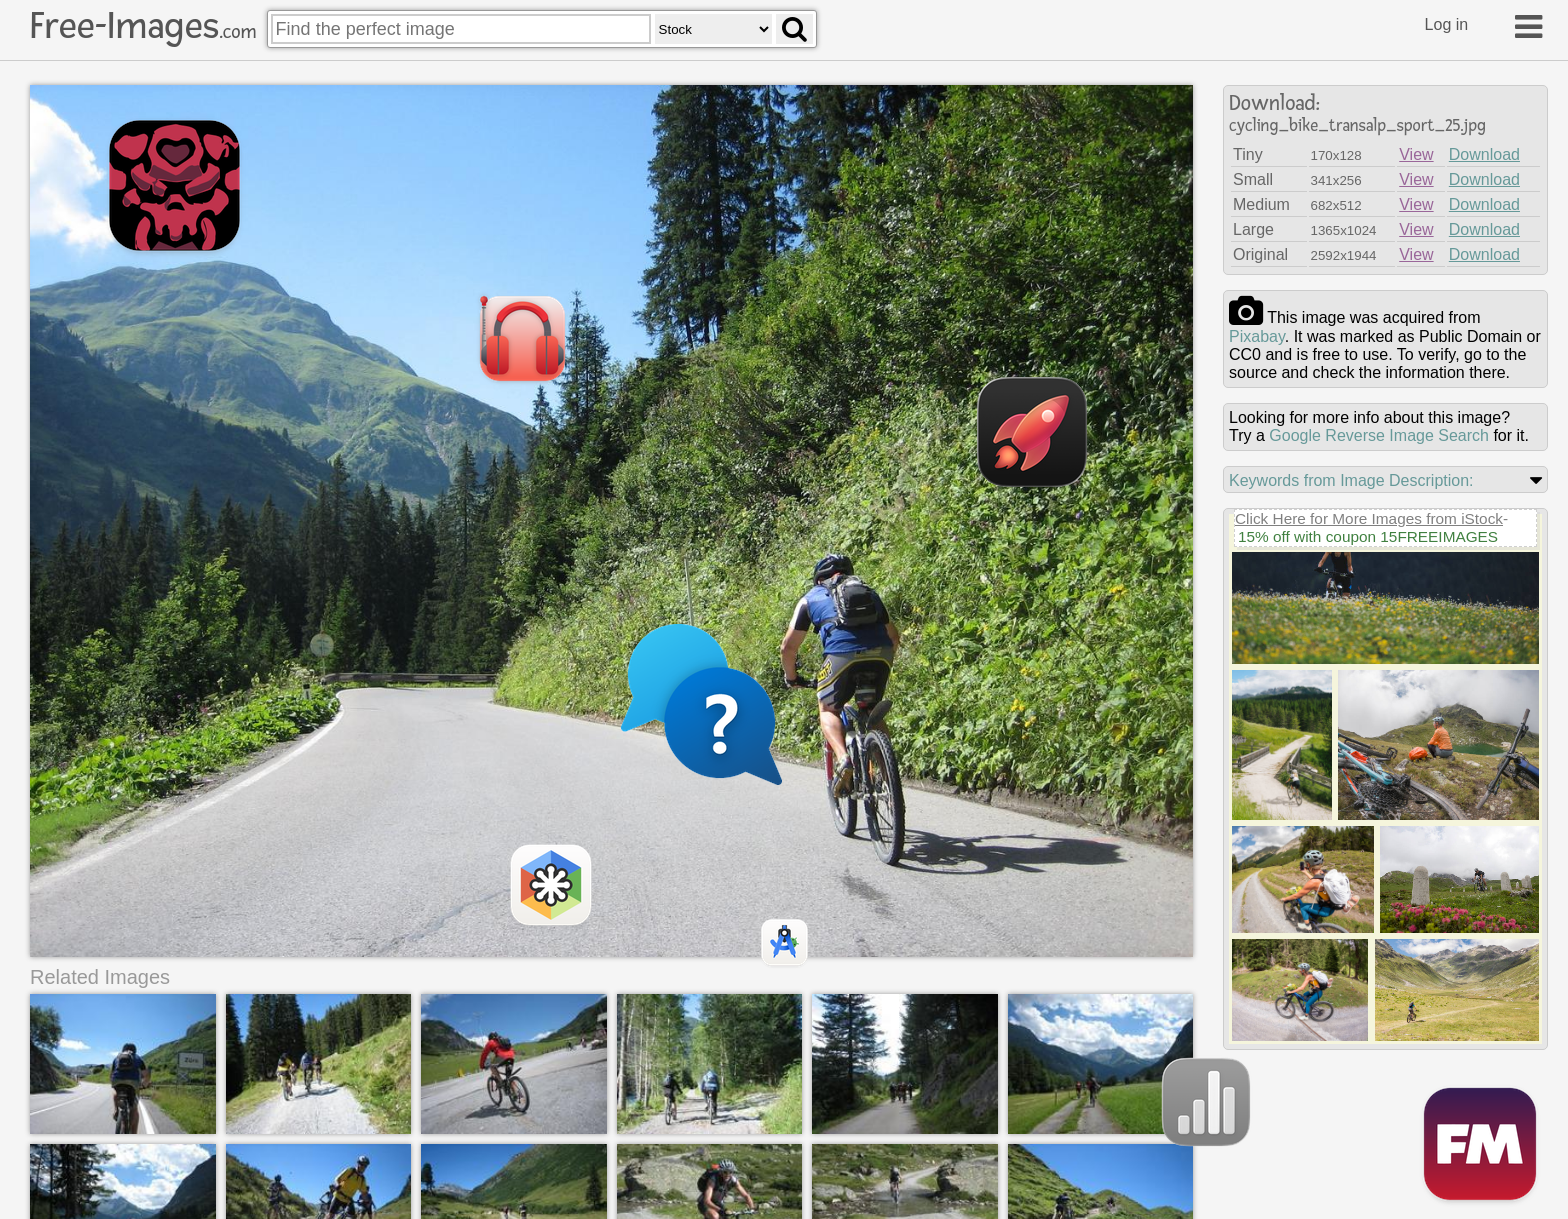  Describe the element at coordinates (174, 185) in the screenshot. I see `launch helltaker game` at that location.